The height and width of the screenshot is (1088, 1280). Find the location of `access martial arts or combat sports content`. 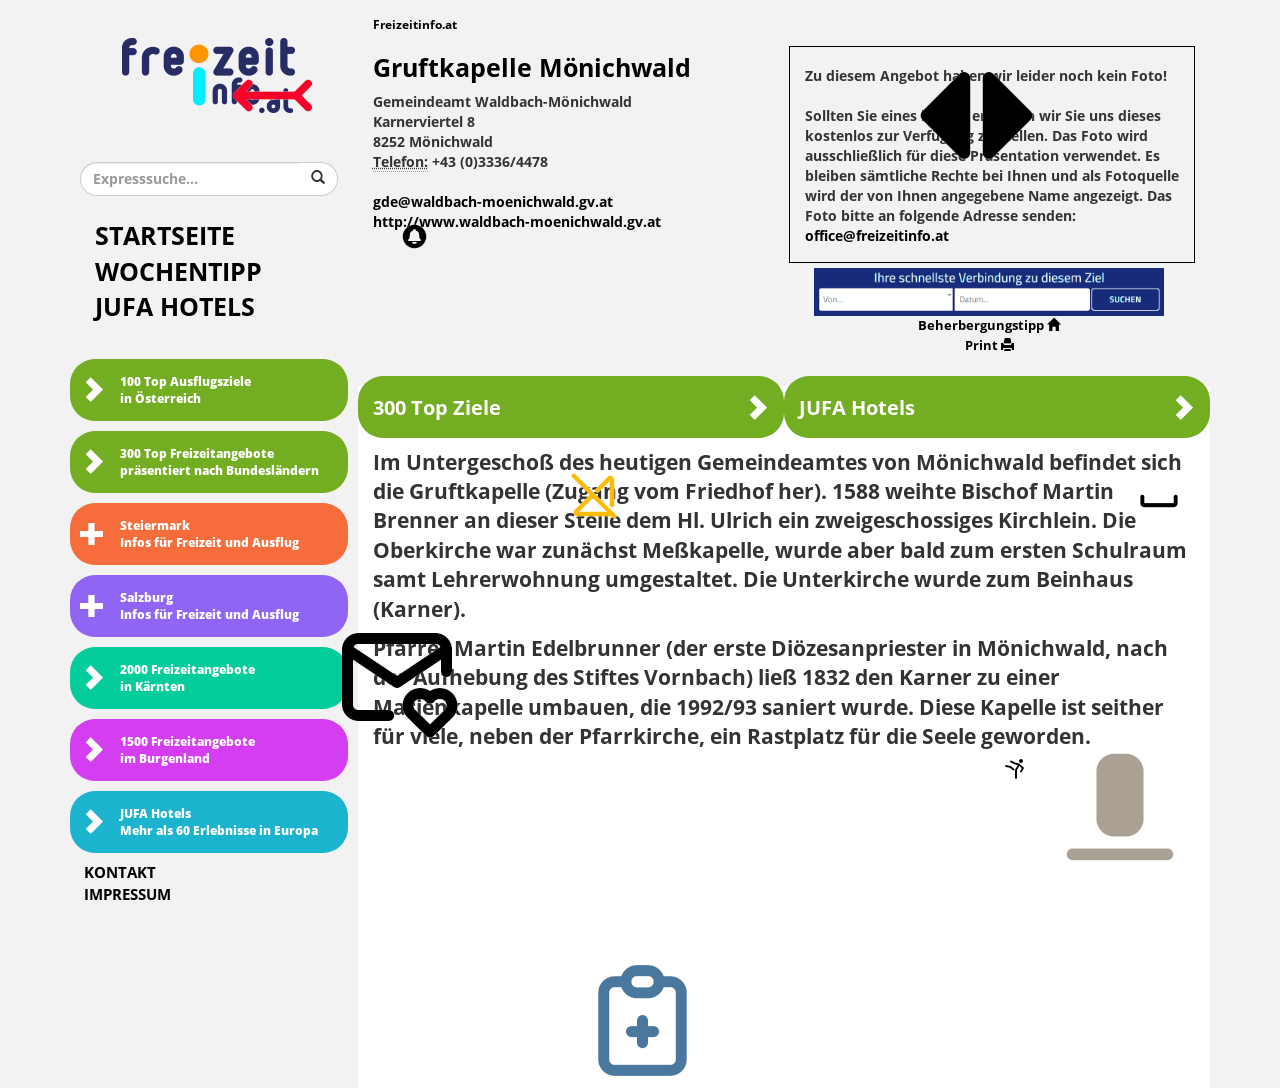

access martial arts or combat sports content is located at coordinates (1015, 769).